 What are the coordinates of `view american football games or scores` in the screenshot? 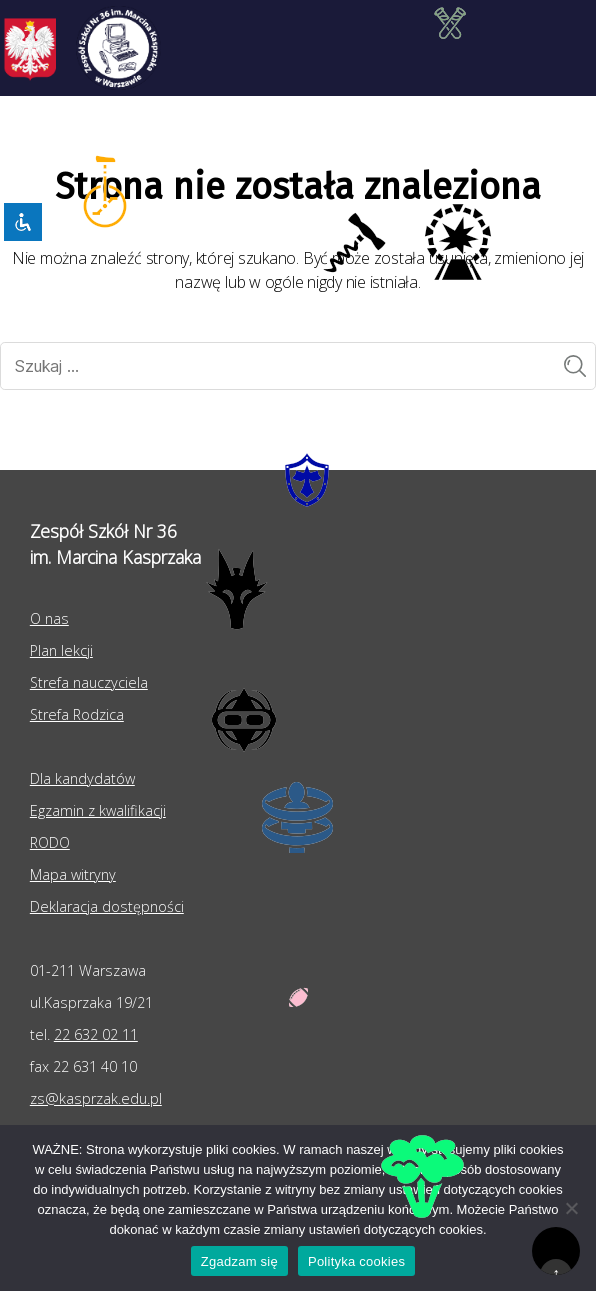 It's located at (298, 997).